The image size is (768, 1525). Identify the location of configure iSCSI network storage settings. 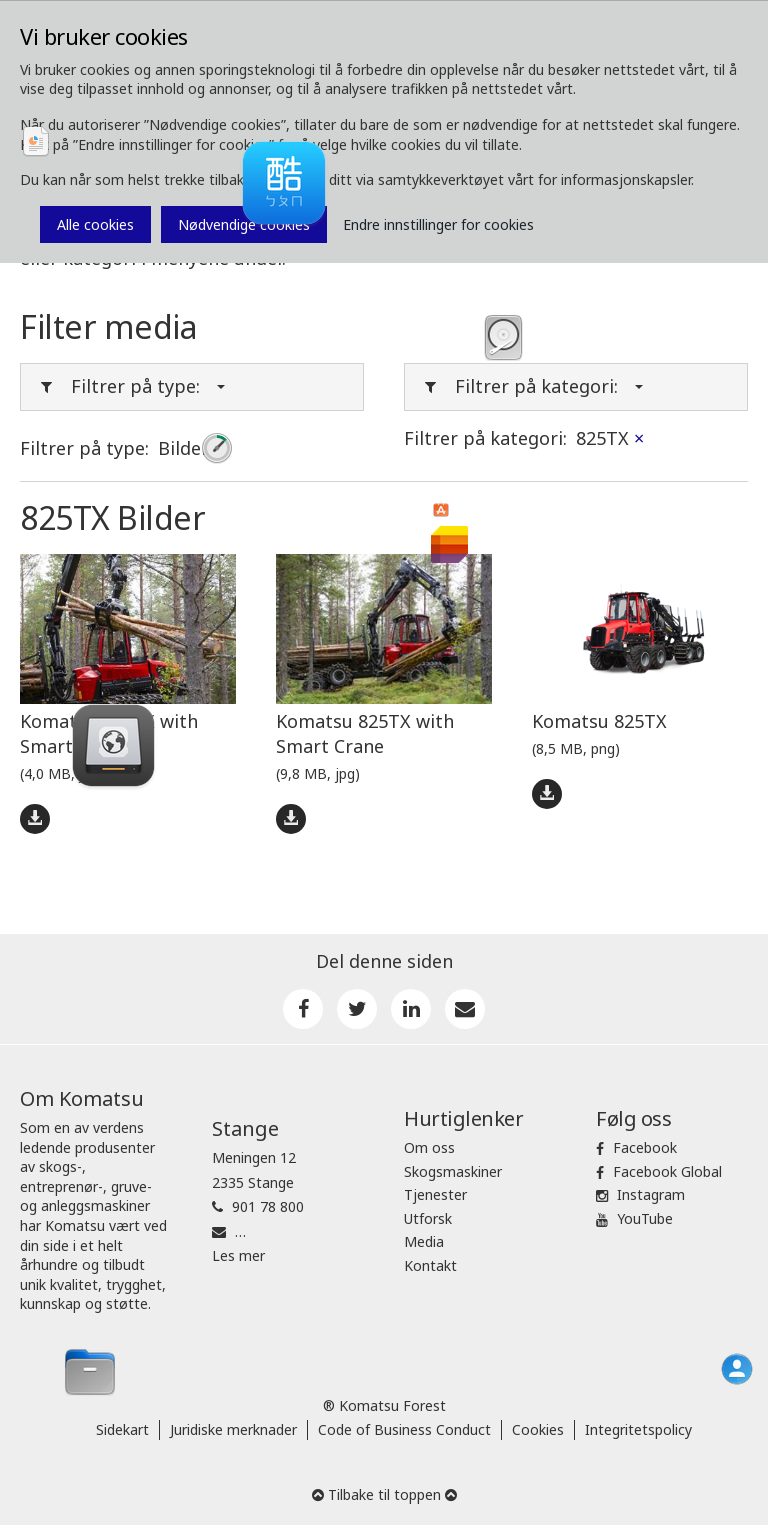
(113, 745).